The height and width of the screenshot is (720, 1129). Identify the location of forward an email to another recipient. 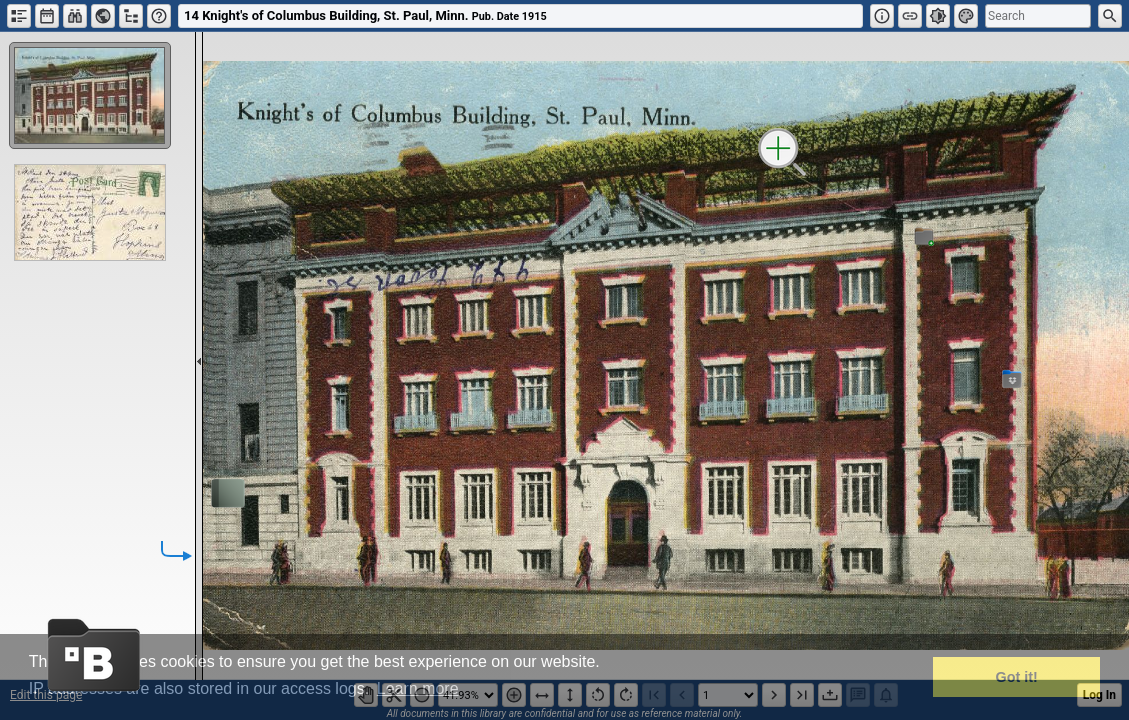
(177, 549).